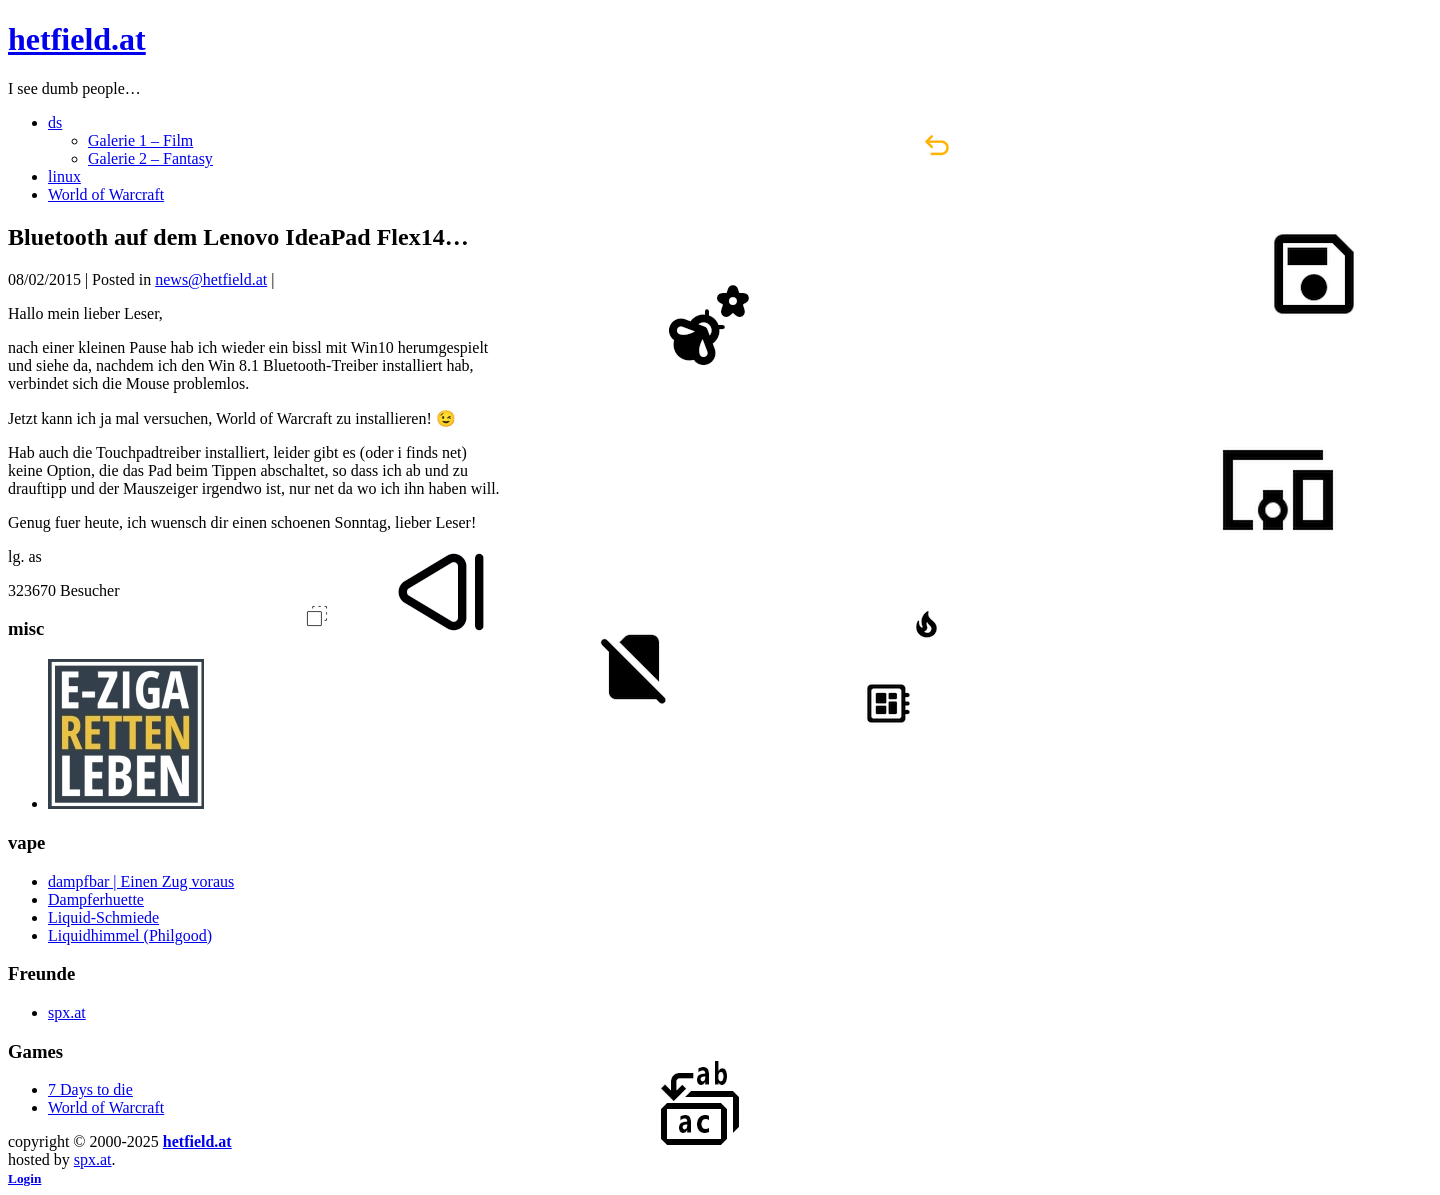 This screenshot has width=1440, height=1195. Describe the element at coordinates (1278, 490) in the screenshot. I see `view connected devices` at that location.